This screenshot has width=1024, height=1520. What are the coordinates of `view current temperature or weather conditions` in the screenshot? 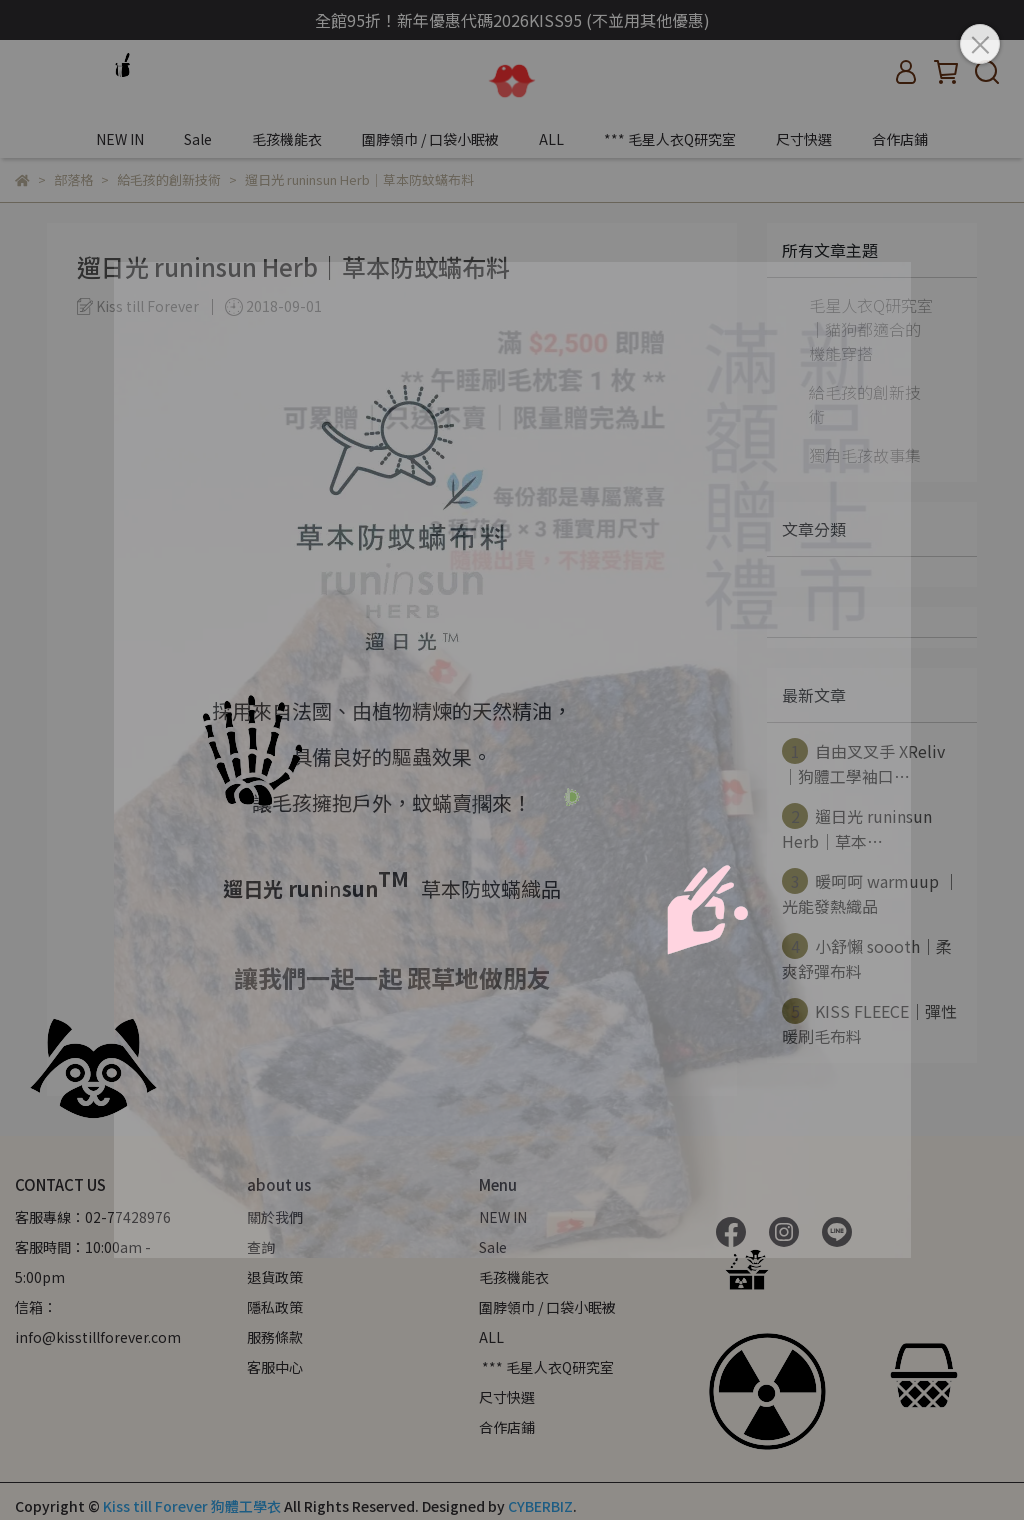 It's located at (572, 797).